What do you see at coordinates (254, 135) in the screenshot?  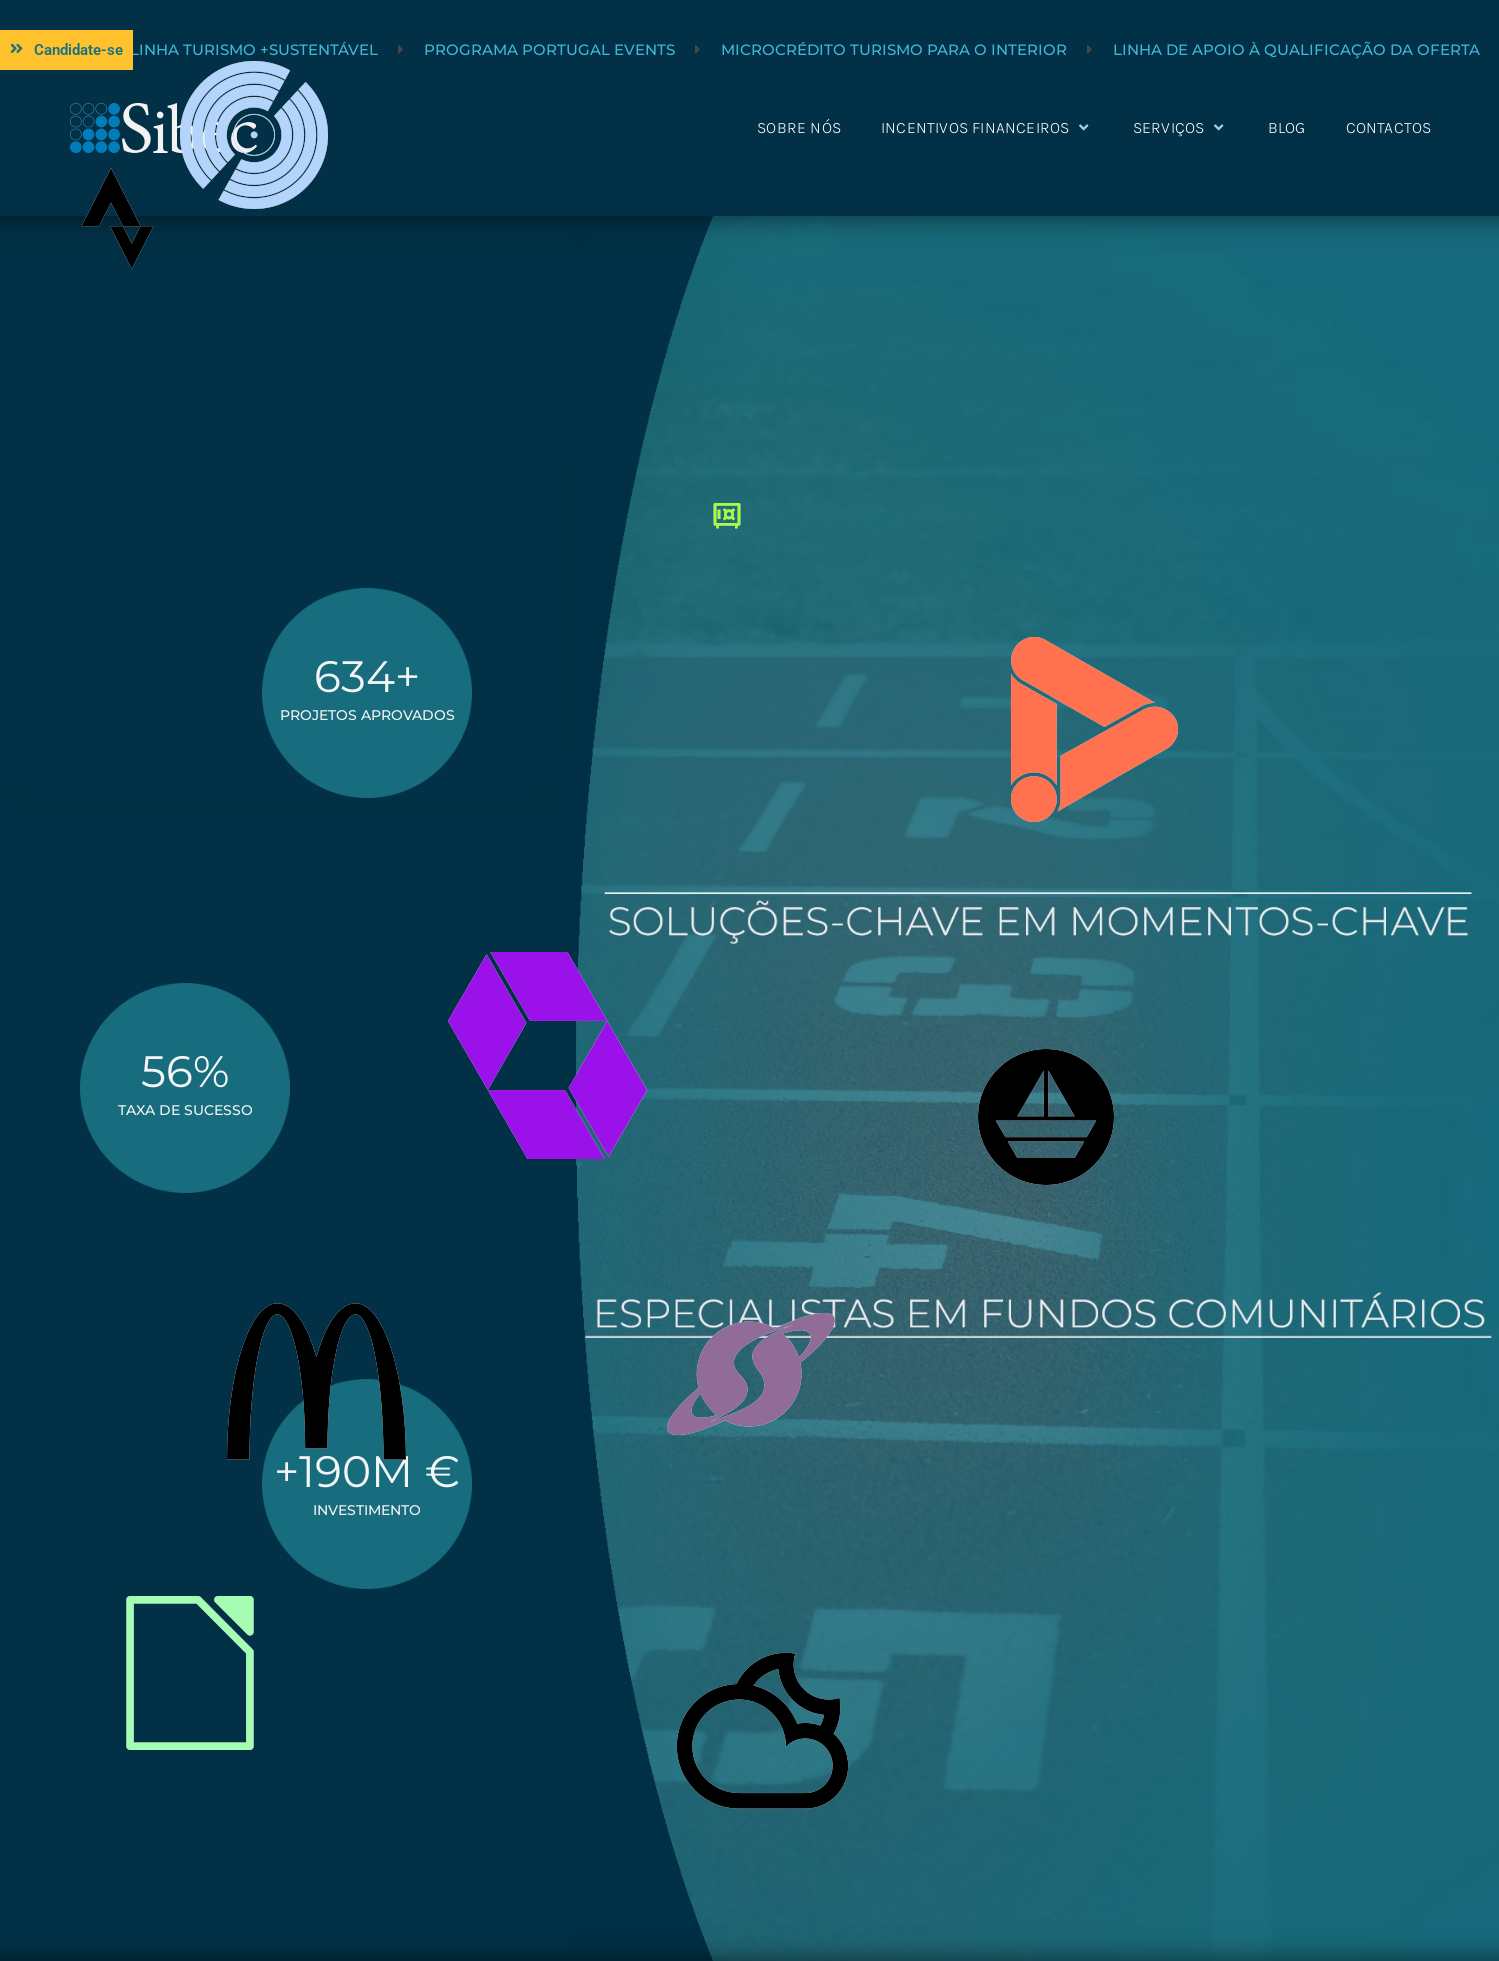 I see `open discogs music database` at bounding box center [254, 135].